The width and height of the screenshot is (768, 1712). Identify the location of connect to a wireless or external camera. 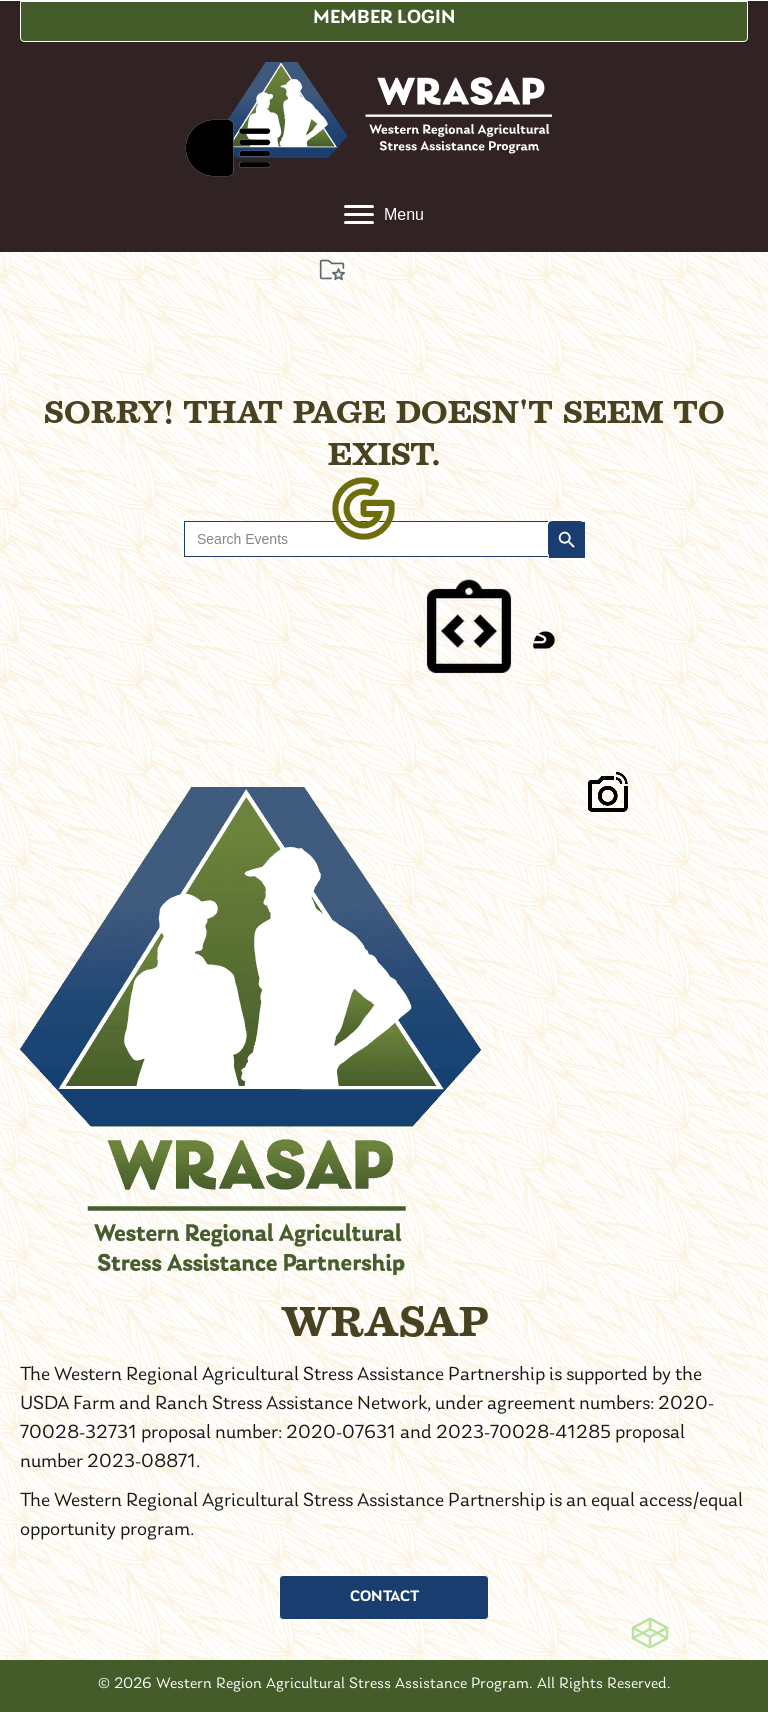
(608, 792).